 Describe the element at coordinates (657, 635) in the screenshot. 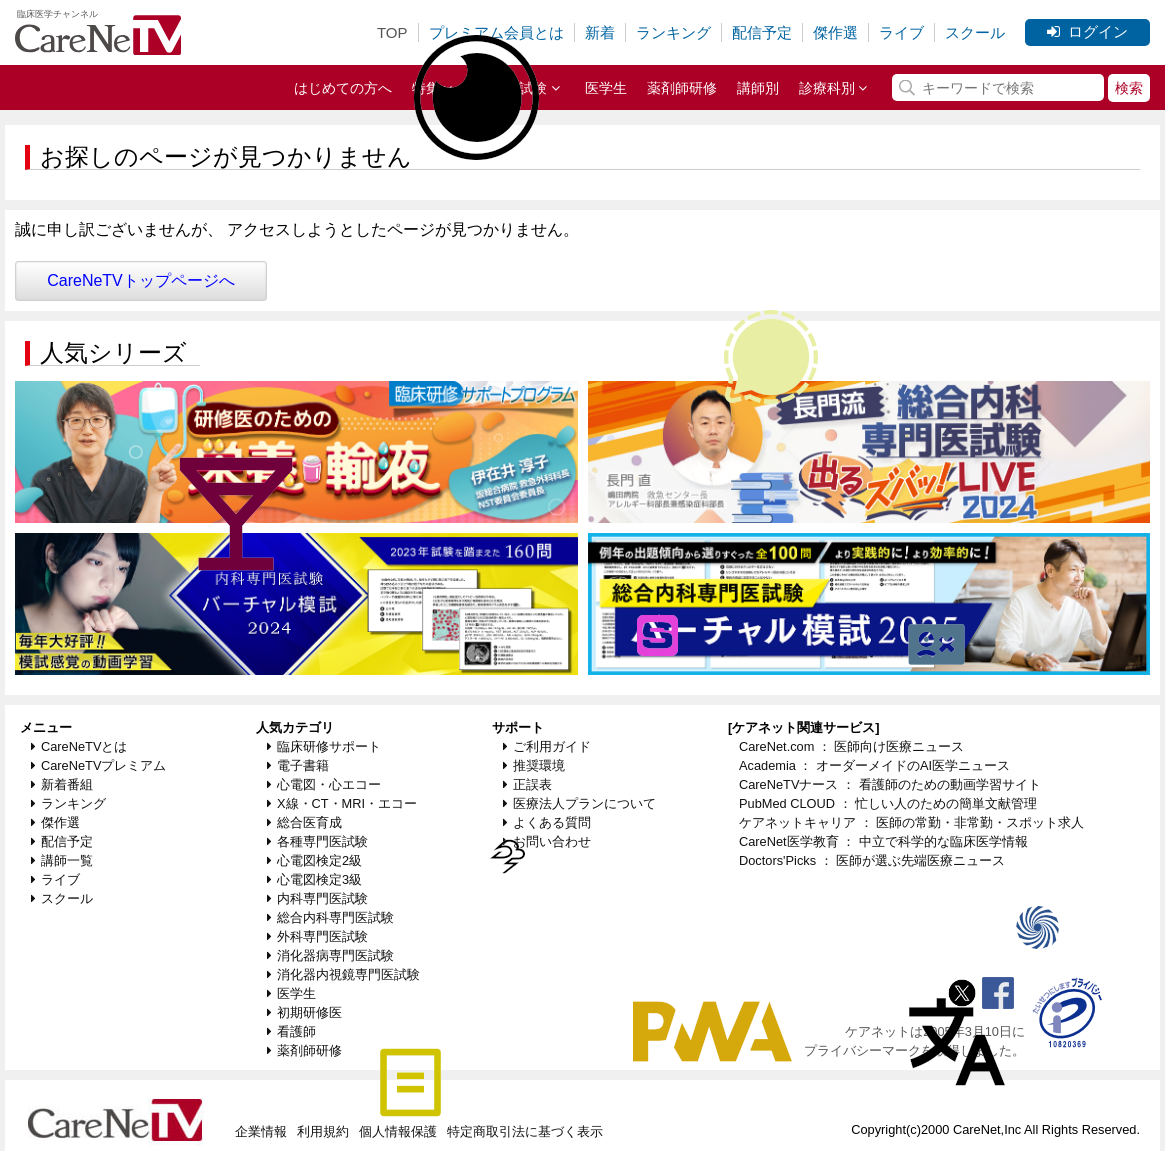

I see `open the Simkl app` at that location.